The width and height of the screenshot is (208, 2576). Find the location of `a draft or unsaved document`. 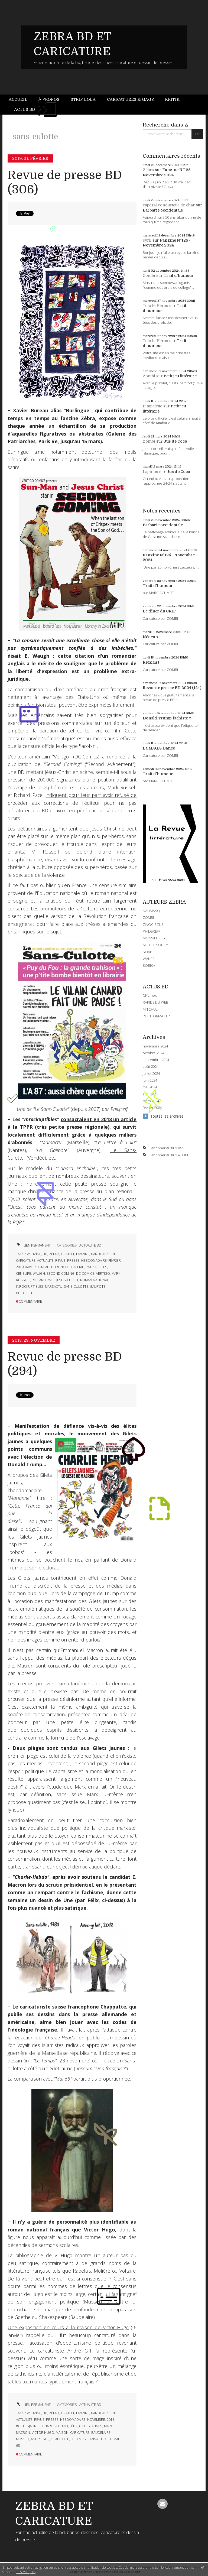

a draft or unsaved document is located at coordinates (160, 1508).